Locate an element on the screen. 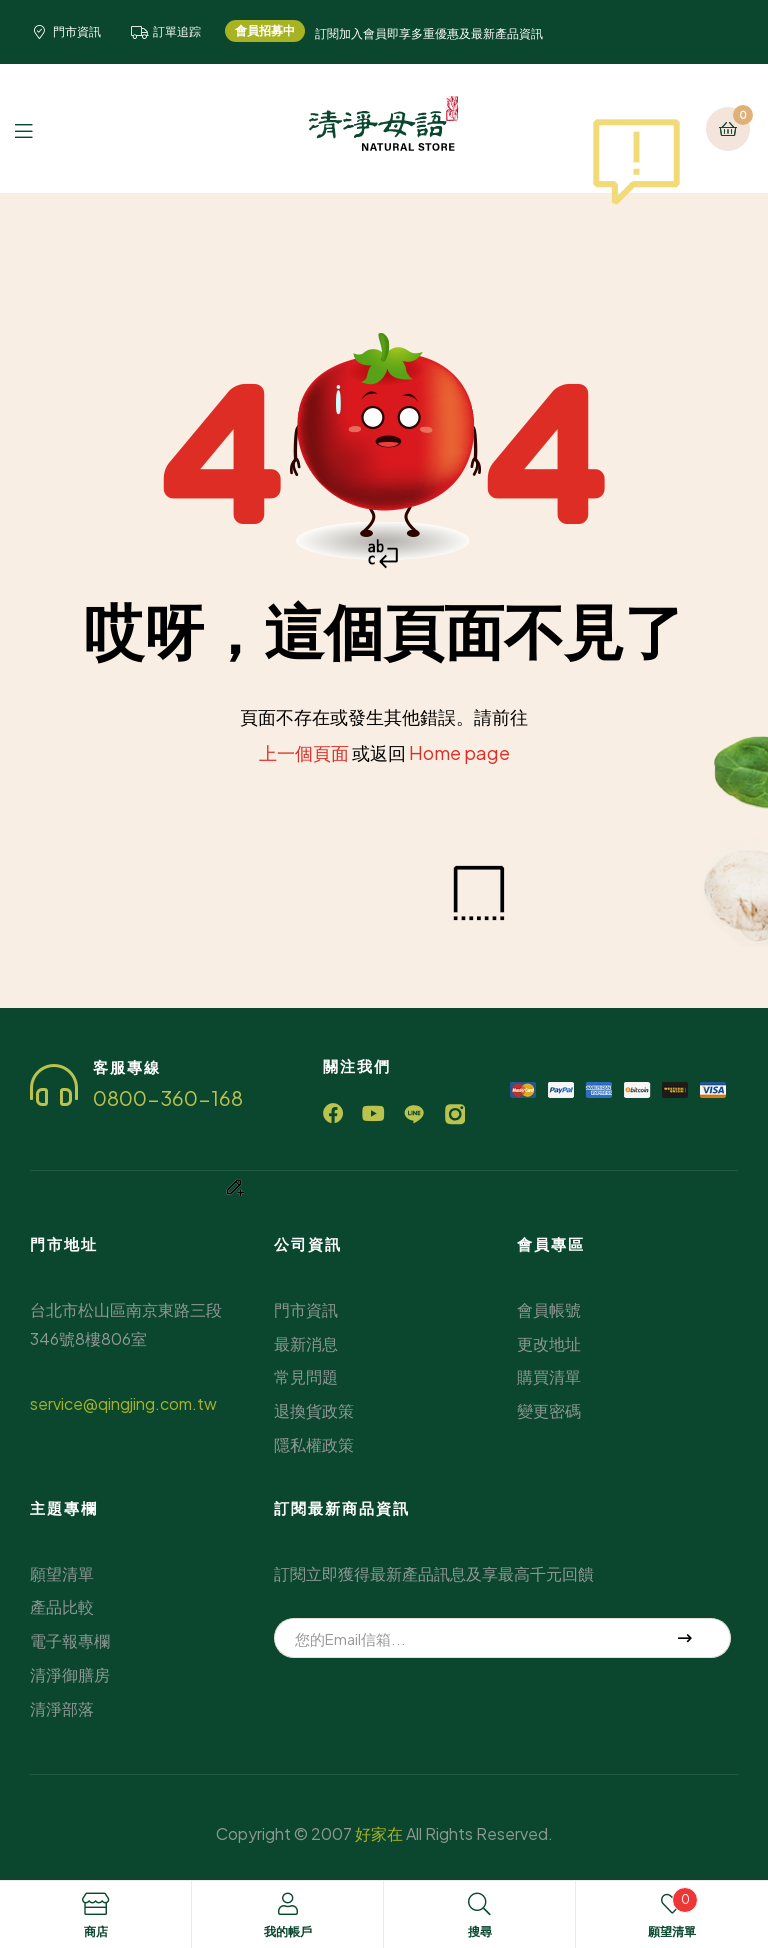  report an issue or problem is located at coordinates (636, 162).